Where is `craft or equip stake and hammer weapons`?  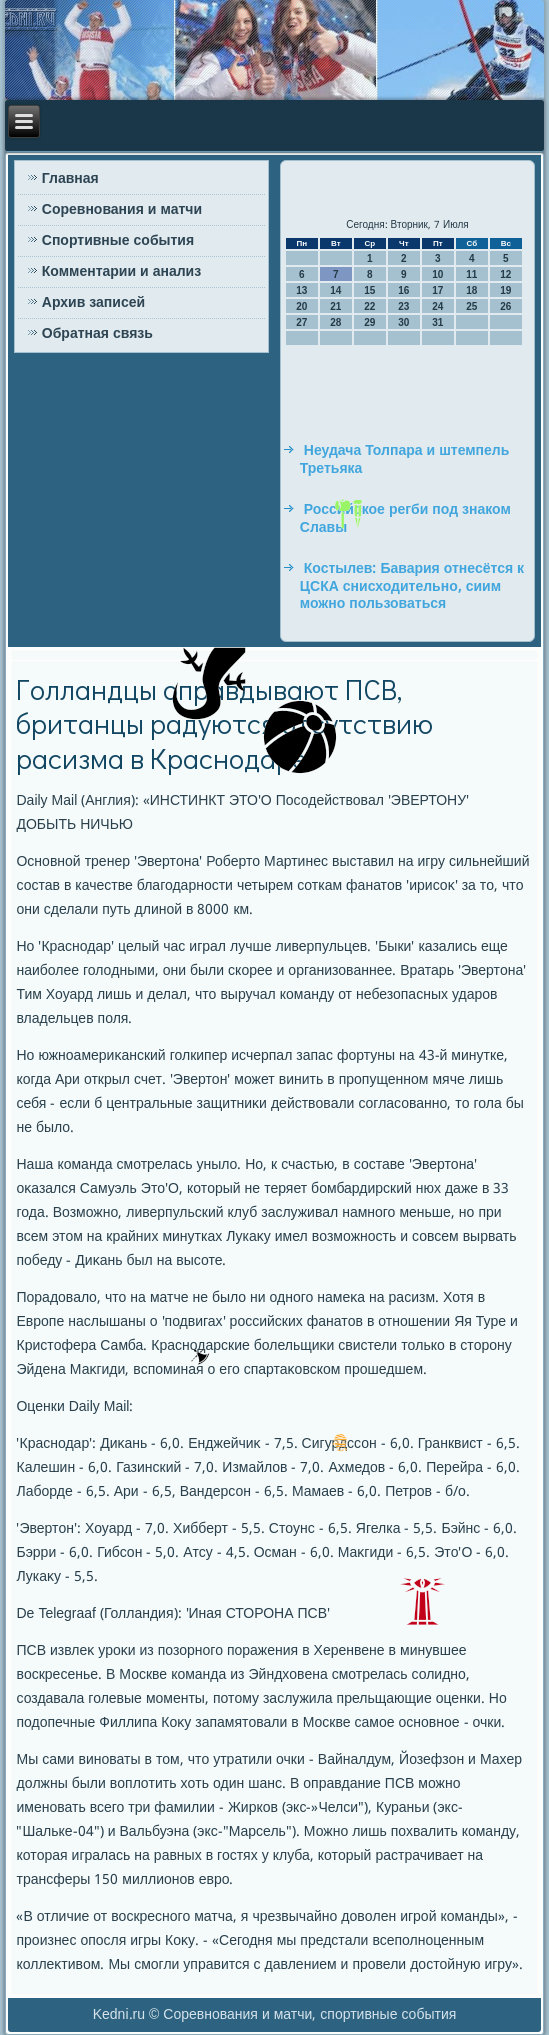 craft or equip stake and hammer weapons is located at coordinates (349, 514).